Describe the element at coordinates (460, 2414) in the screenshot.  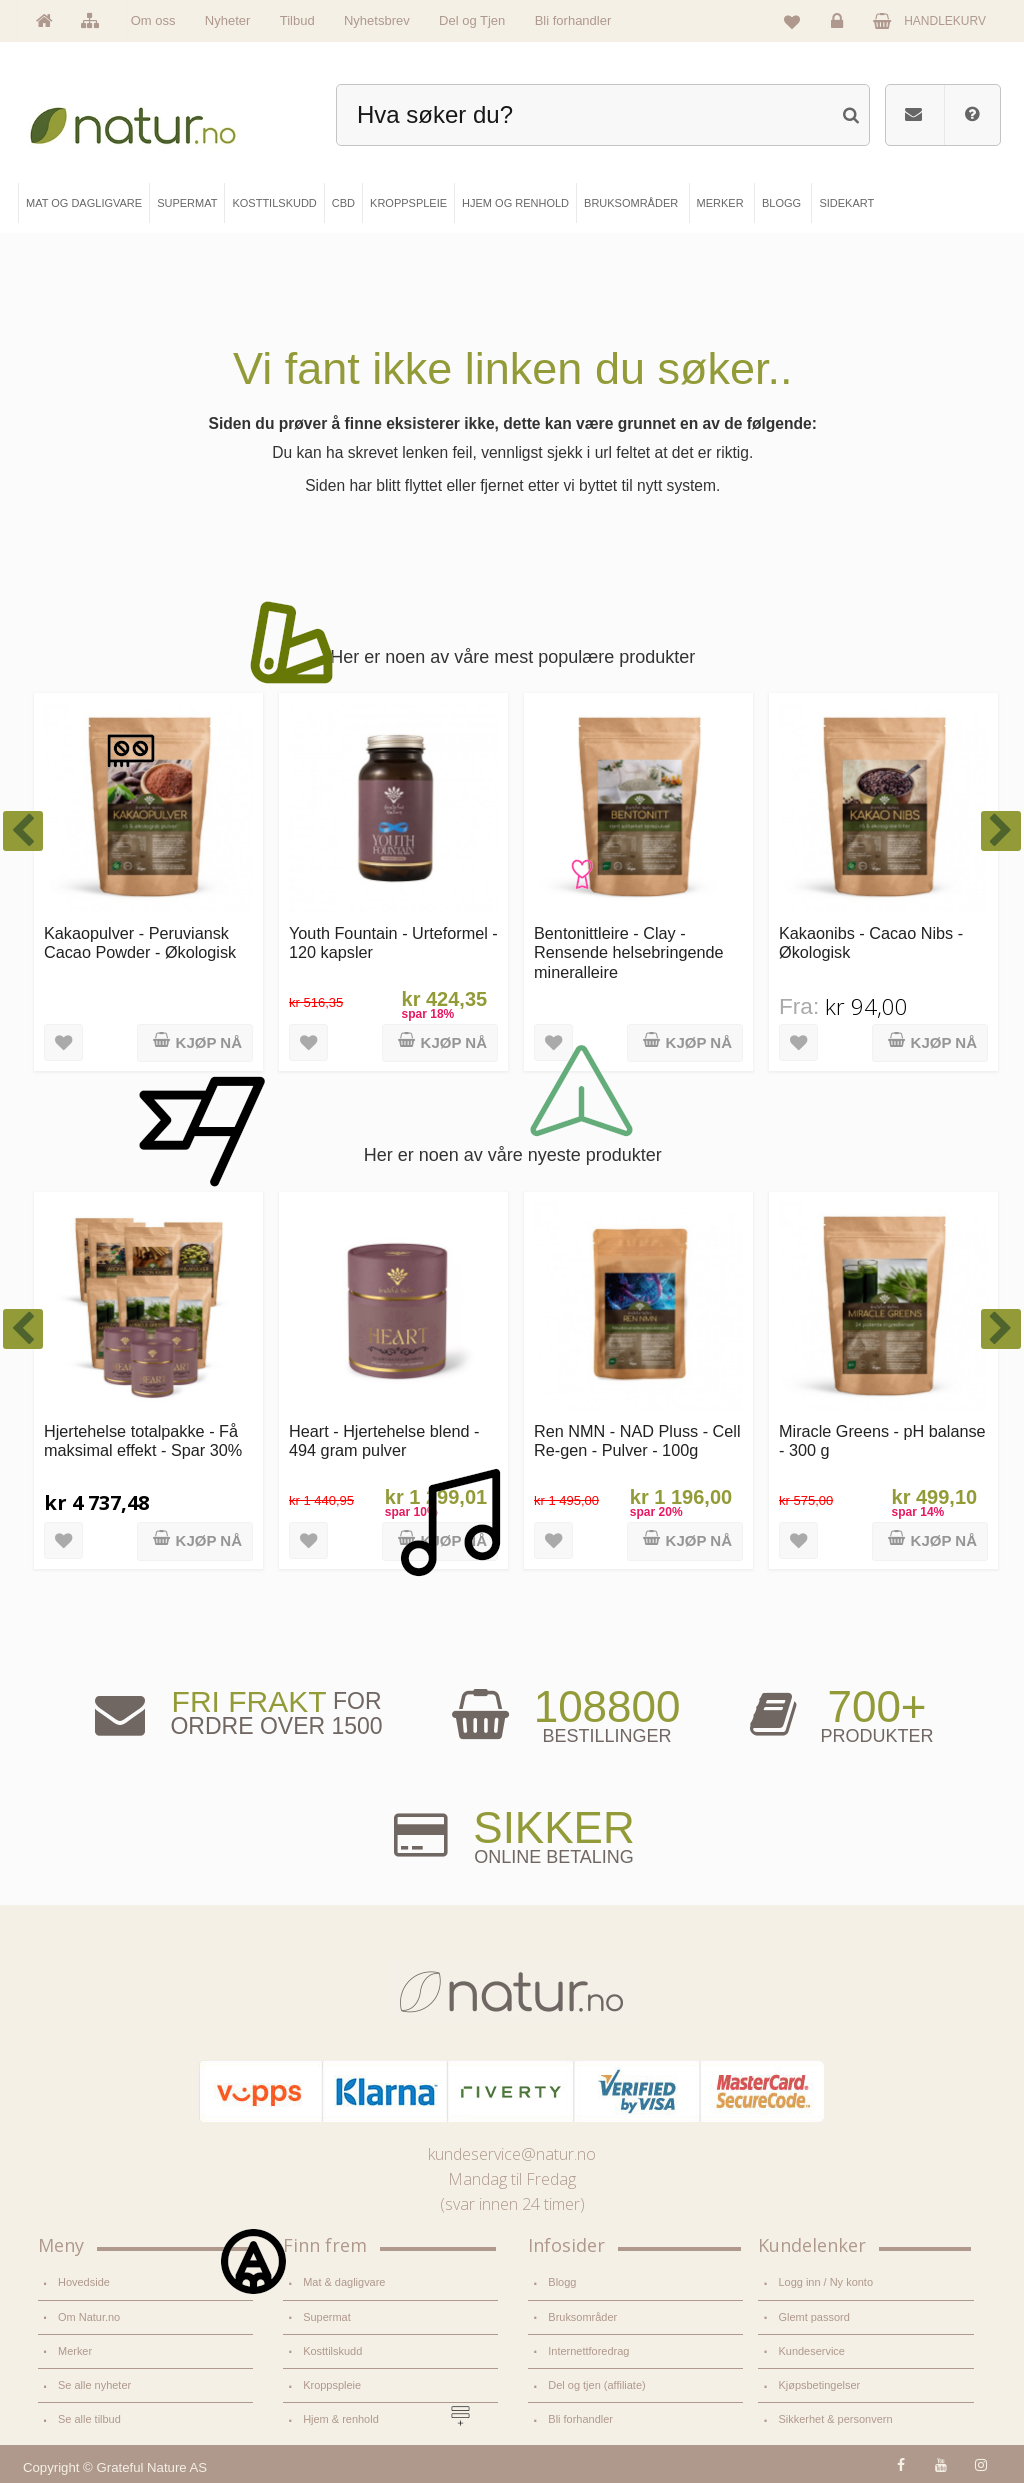
I see `add a new row at the bottom` at that location.